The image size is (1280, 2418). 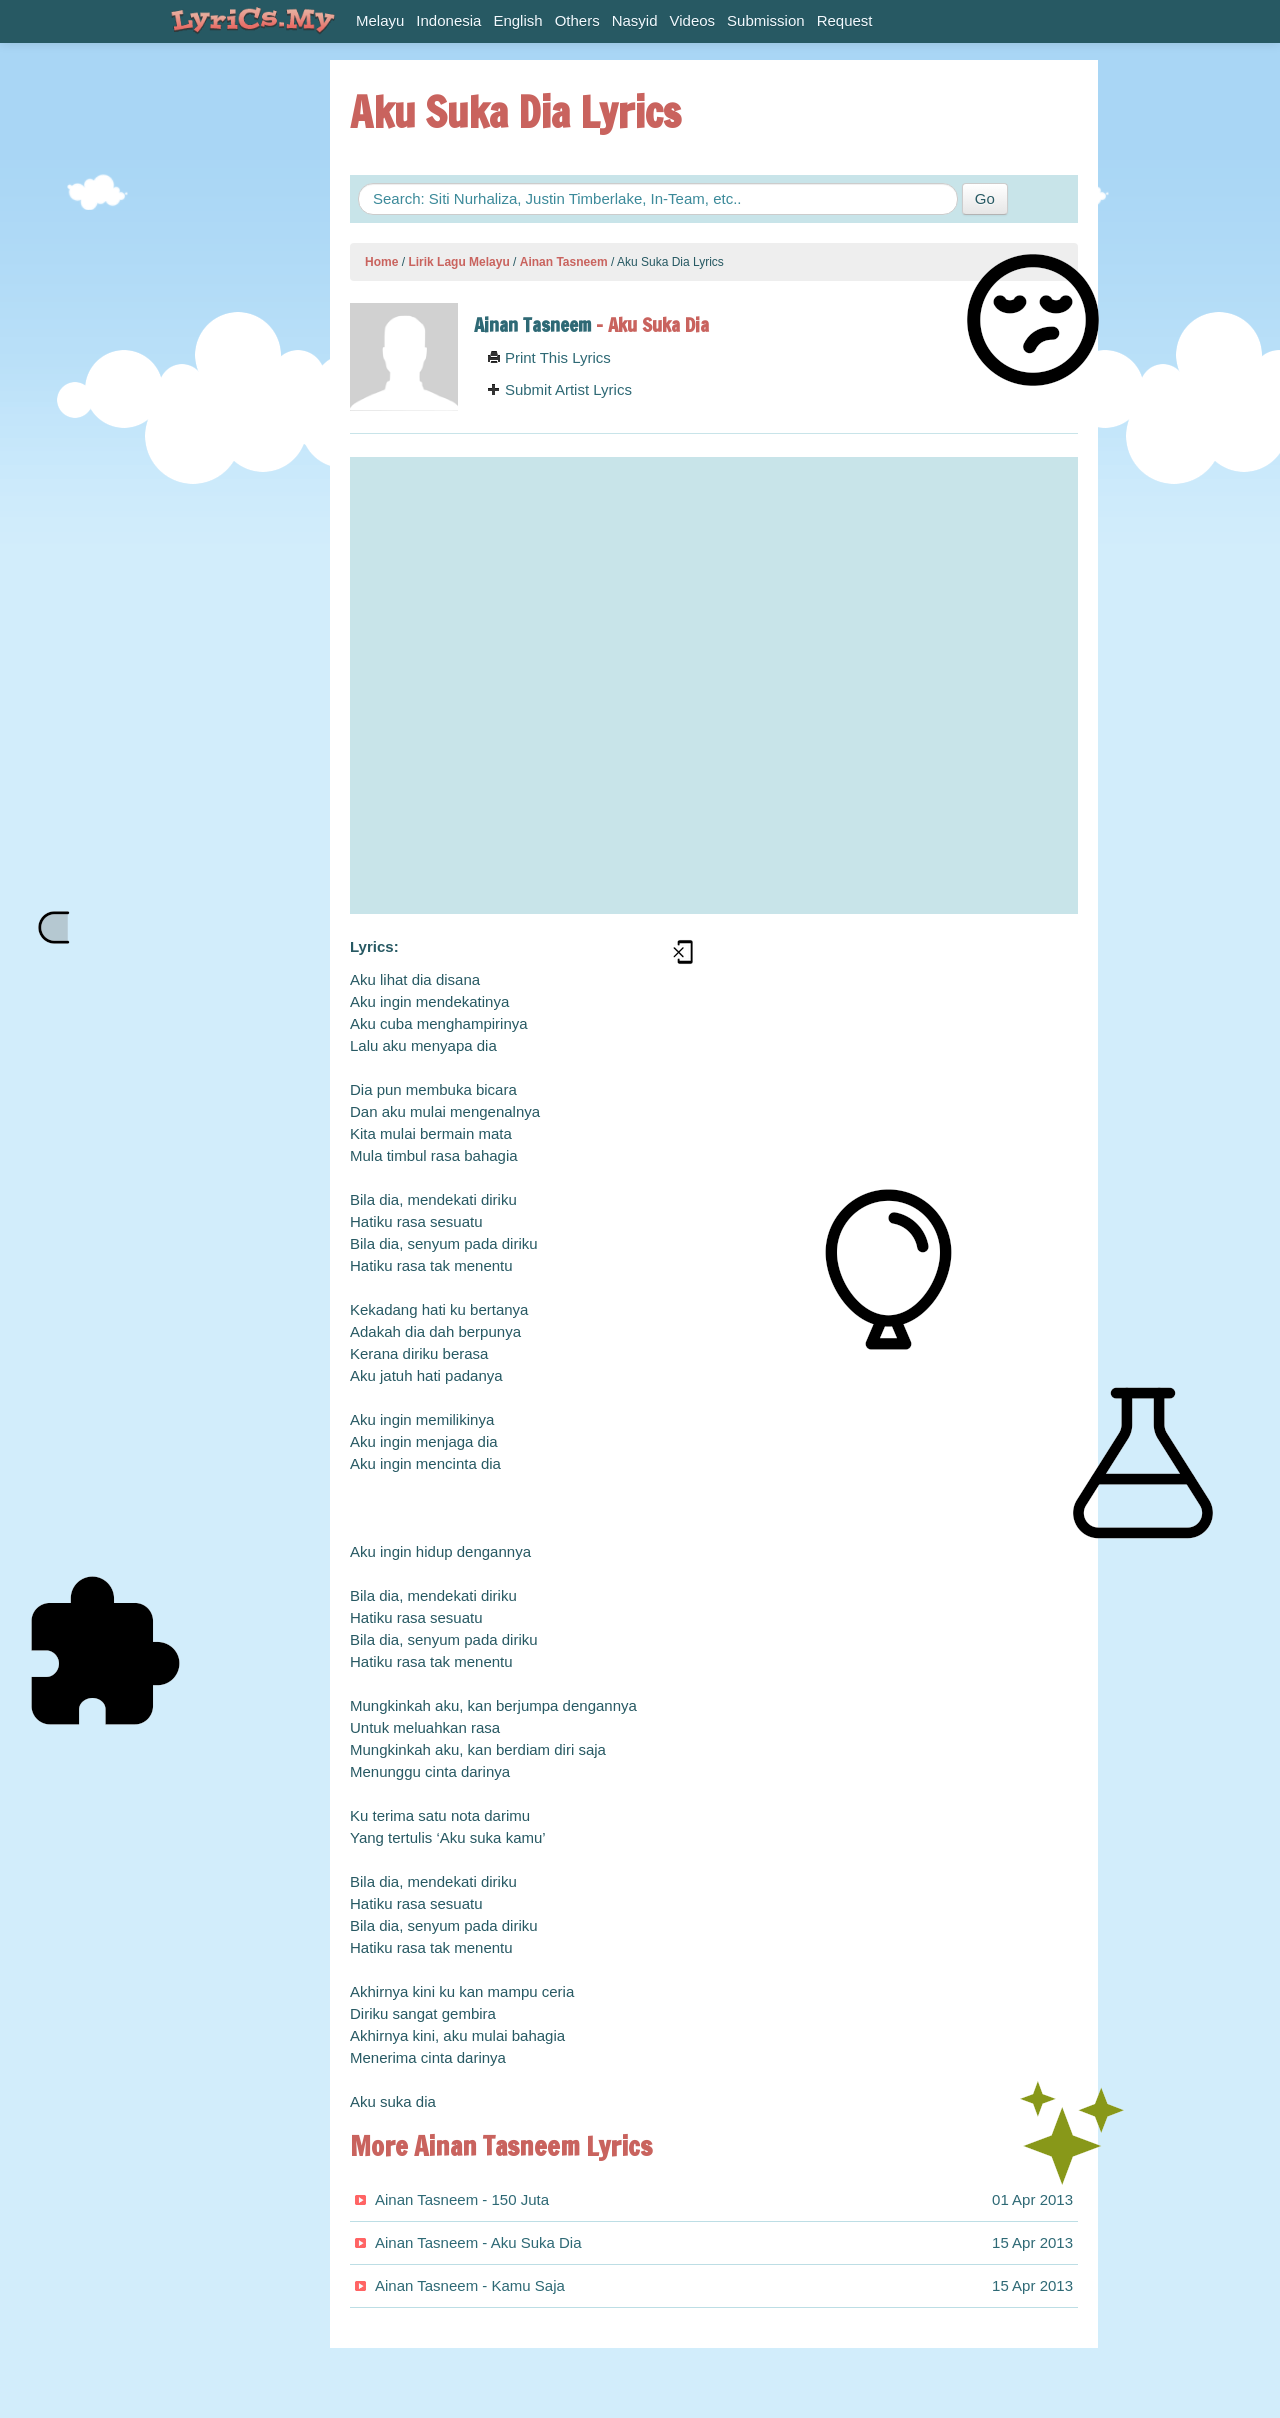 What do you see at coordinates (1143, 1463) in the screenshot?
I see `access experimental or beta features` at bounding box center [1143, 1463].